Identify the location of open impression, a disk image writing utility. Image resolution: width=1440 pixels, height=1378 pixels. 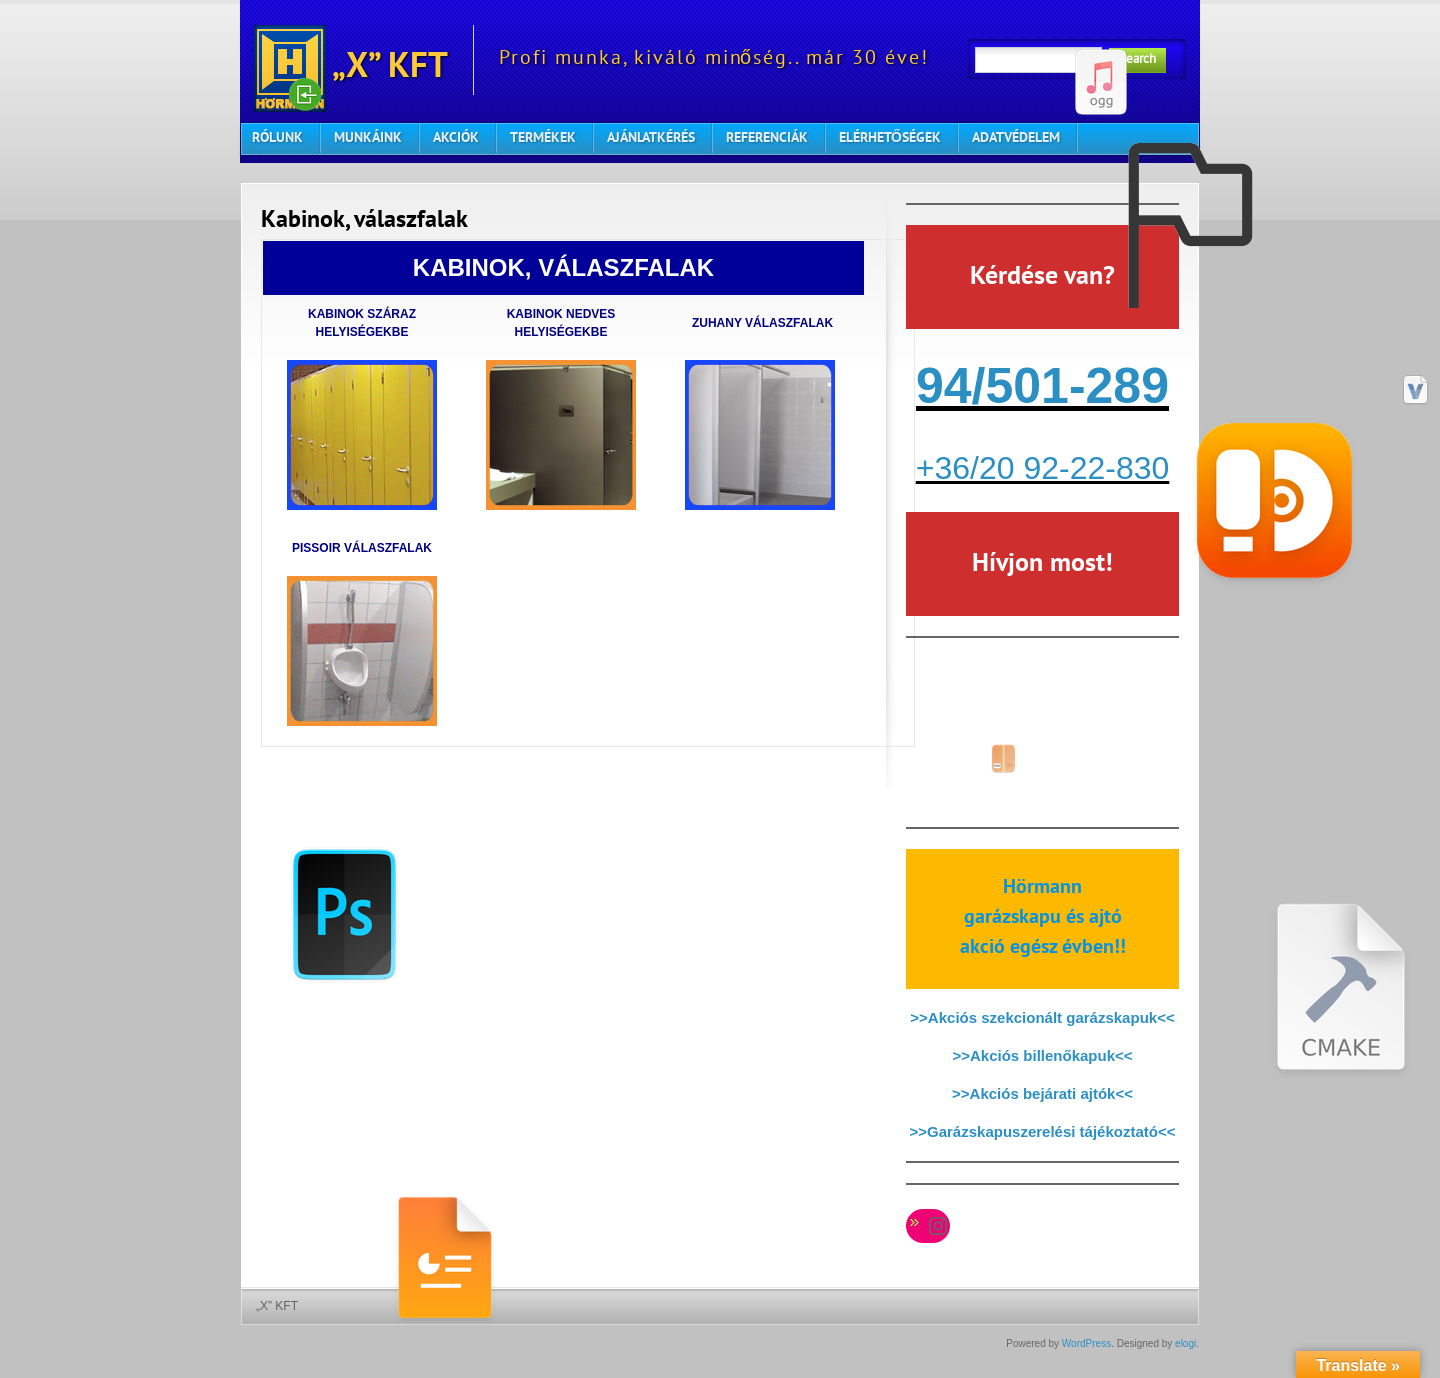
(1274, 500).